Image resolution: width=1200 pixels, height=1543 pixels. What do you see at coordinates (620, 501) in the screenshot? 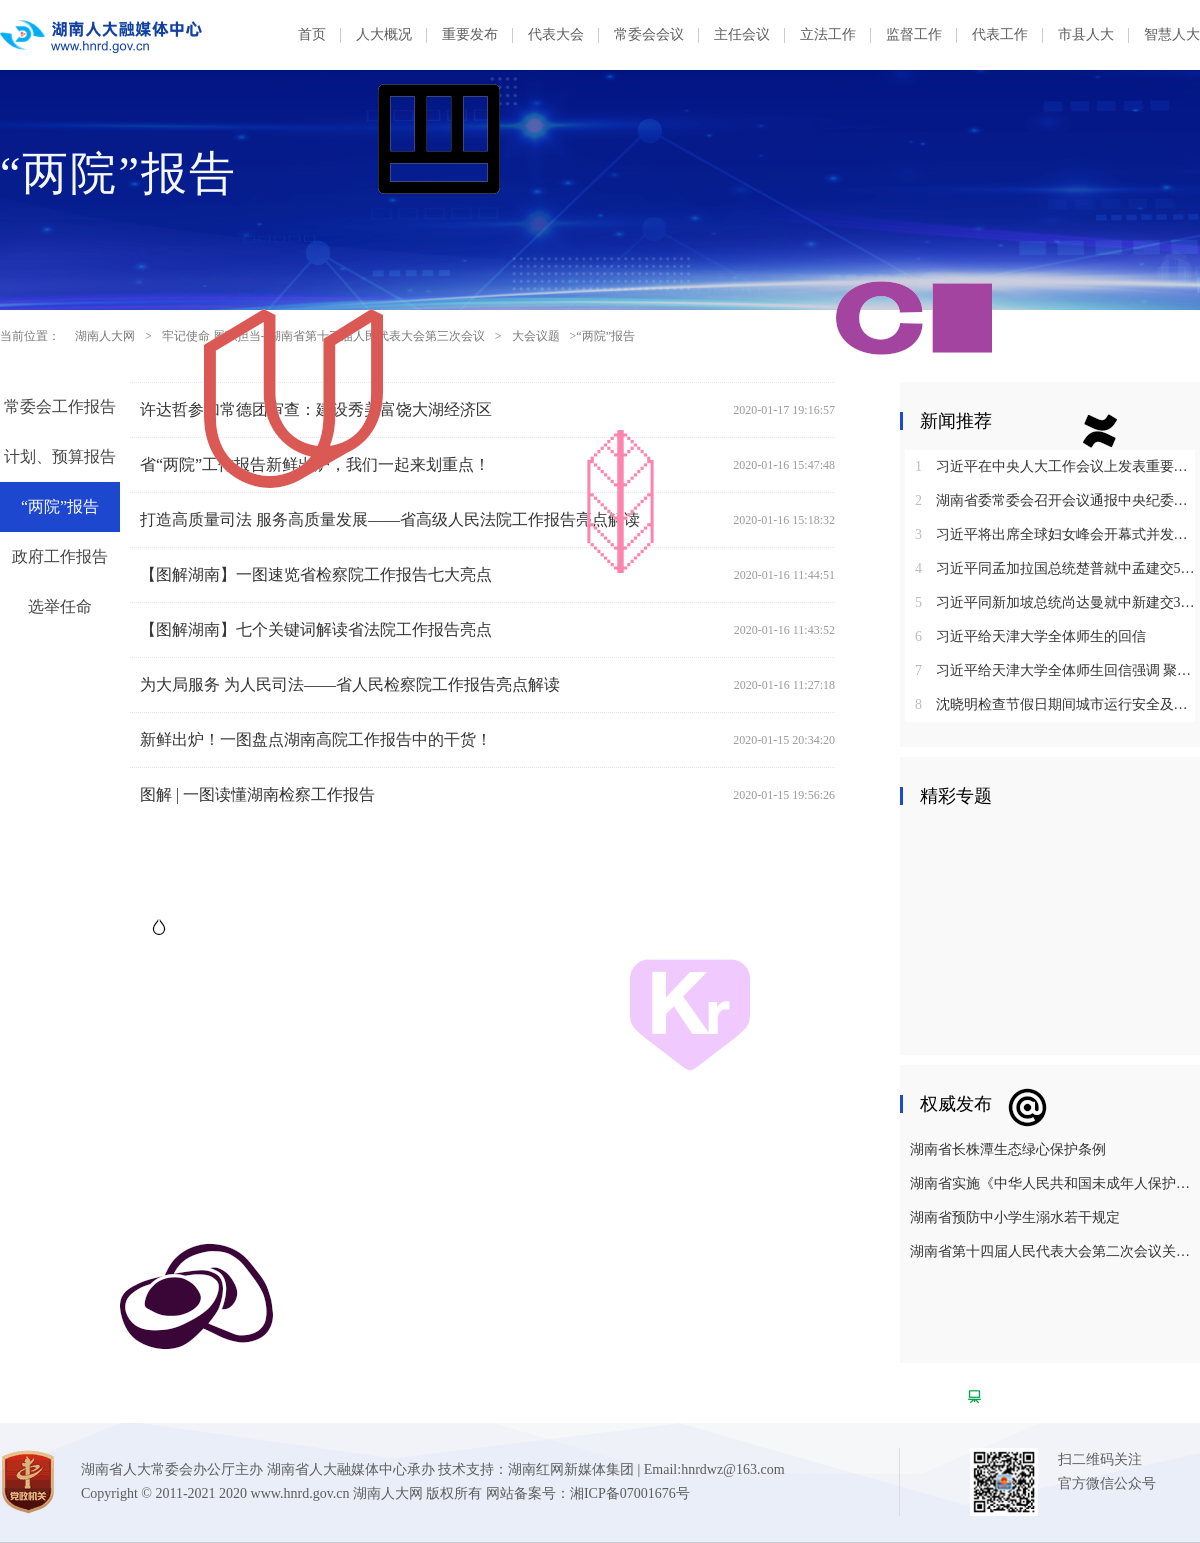
I see `folium mapping library logo` at bounding box center [620, 501].